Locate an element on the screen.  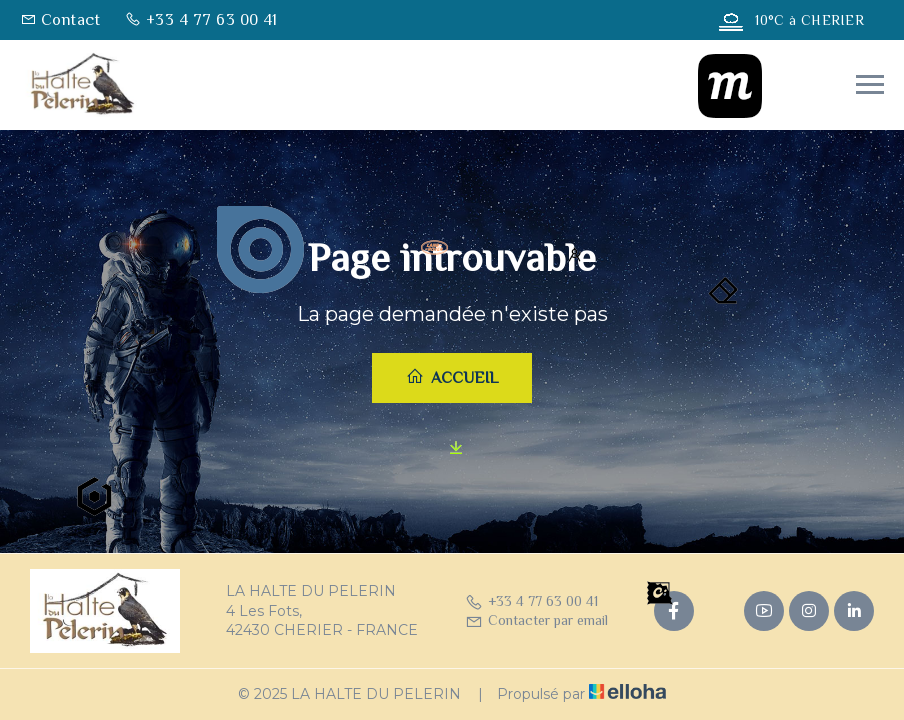
erase or delete selected content is located at coordinates (724, 291).